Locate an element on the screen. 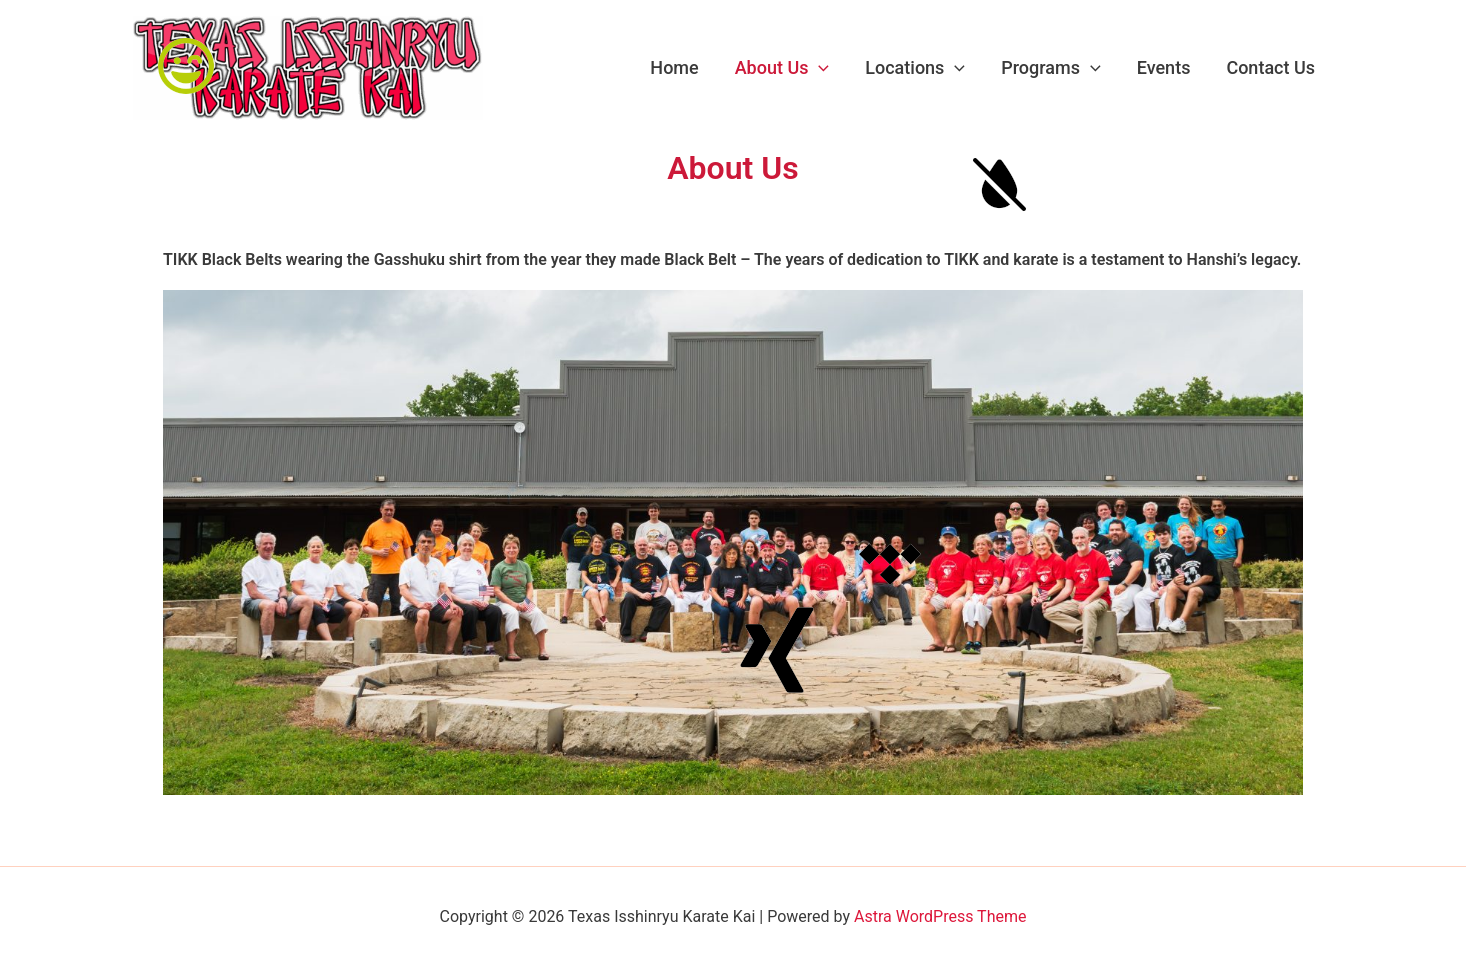 The image size is (1466, 967). add a playful or joking tone to your message is located at coordinates (186, 66).